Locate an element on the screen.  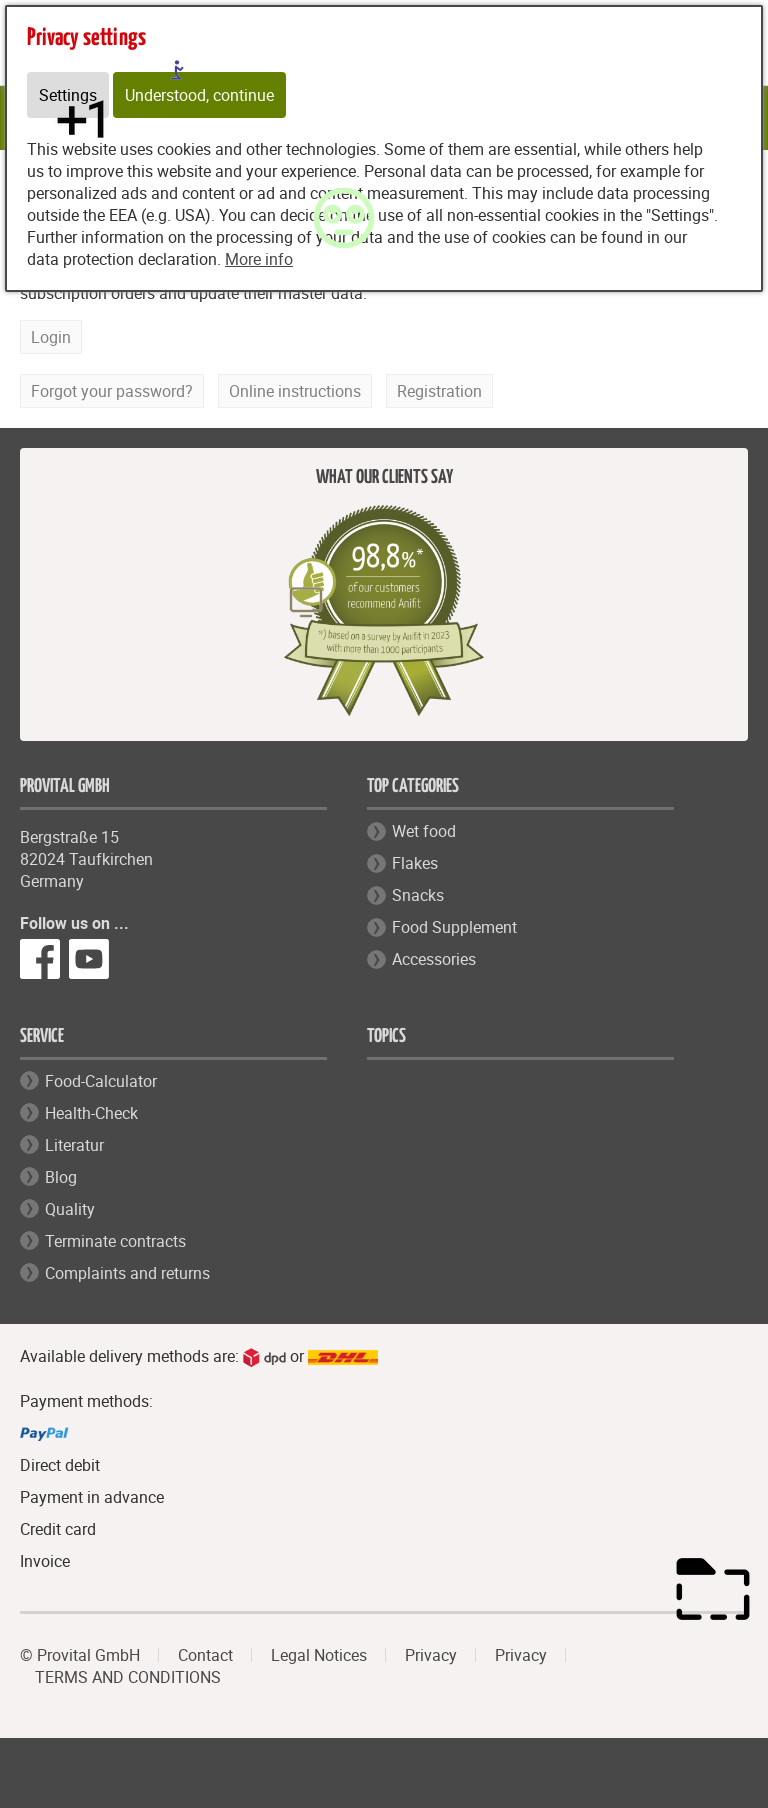
express annoyance or exasperation is located at coordinates (344, 218).